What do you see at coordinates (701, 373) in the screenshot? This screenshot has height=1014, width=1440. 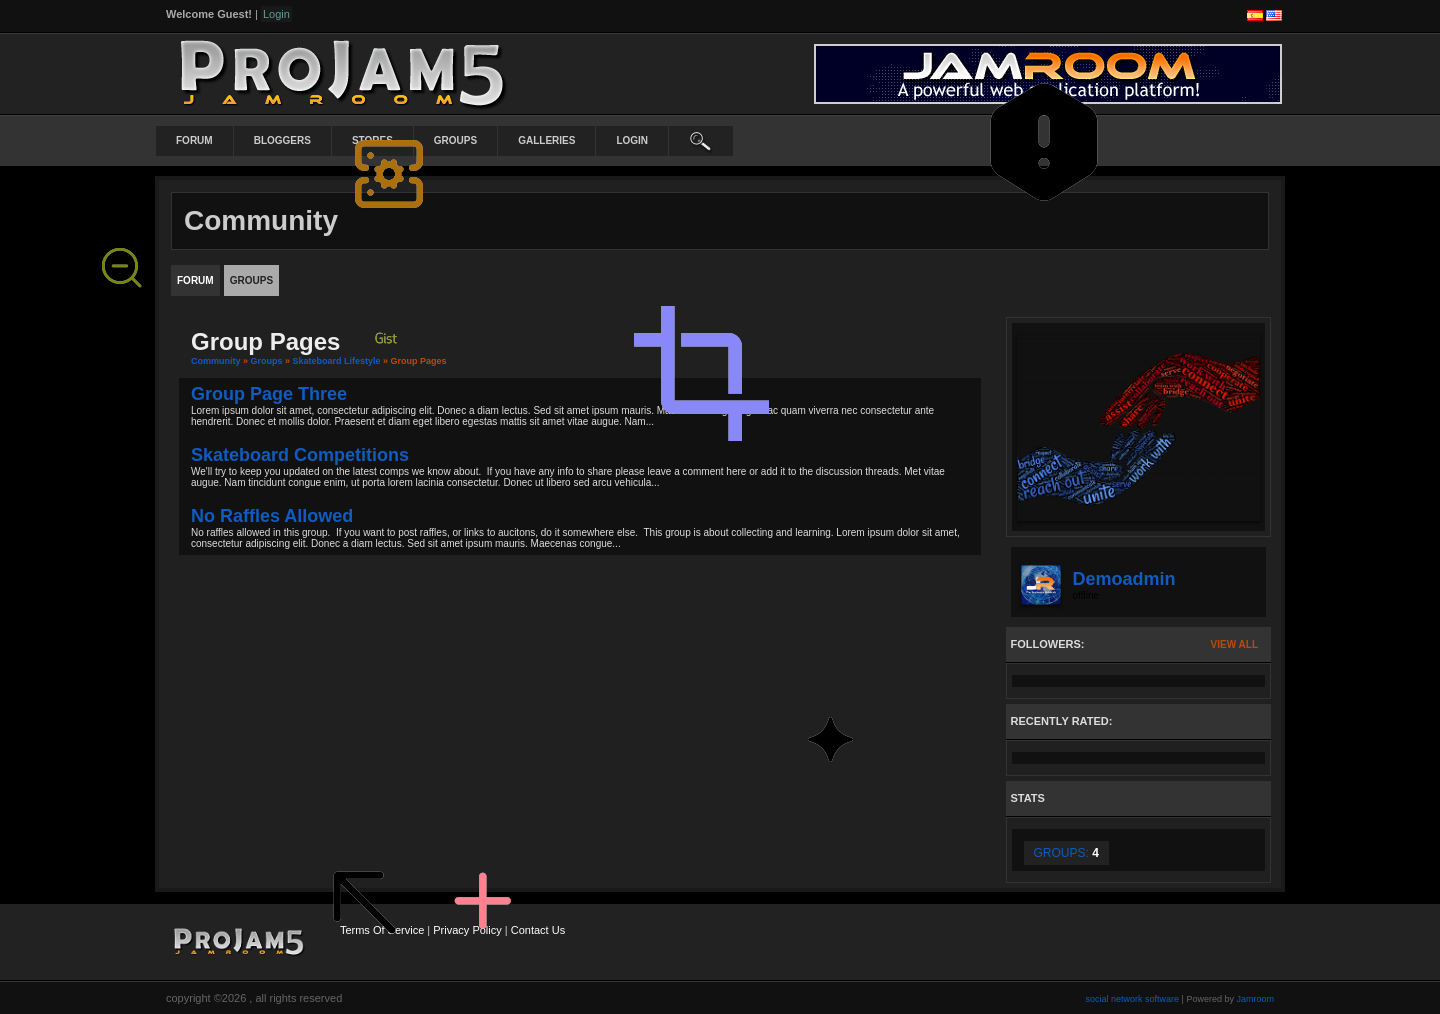 I see `crop an image or photo` at bounding box center [701, 373].